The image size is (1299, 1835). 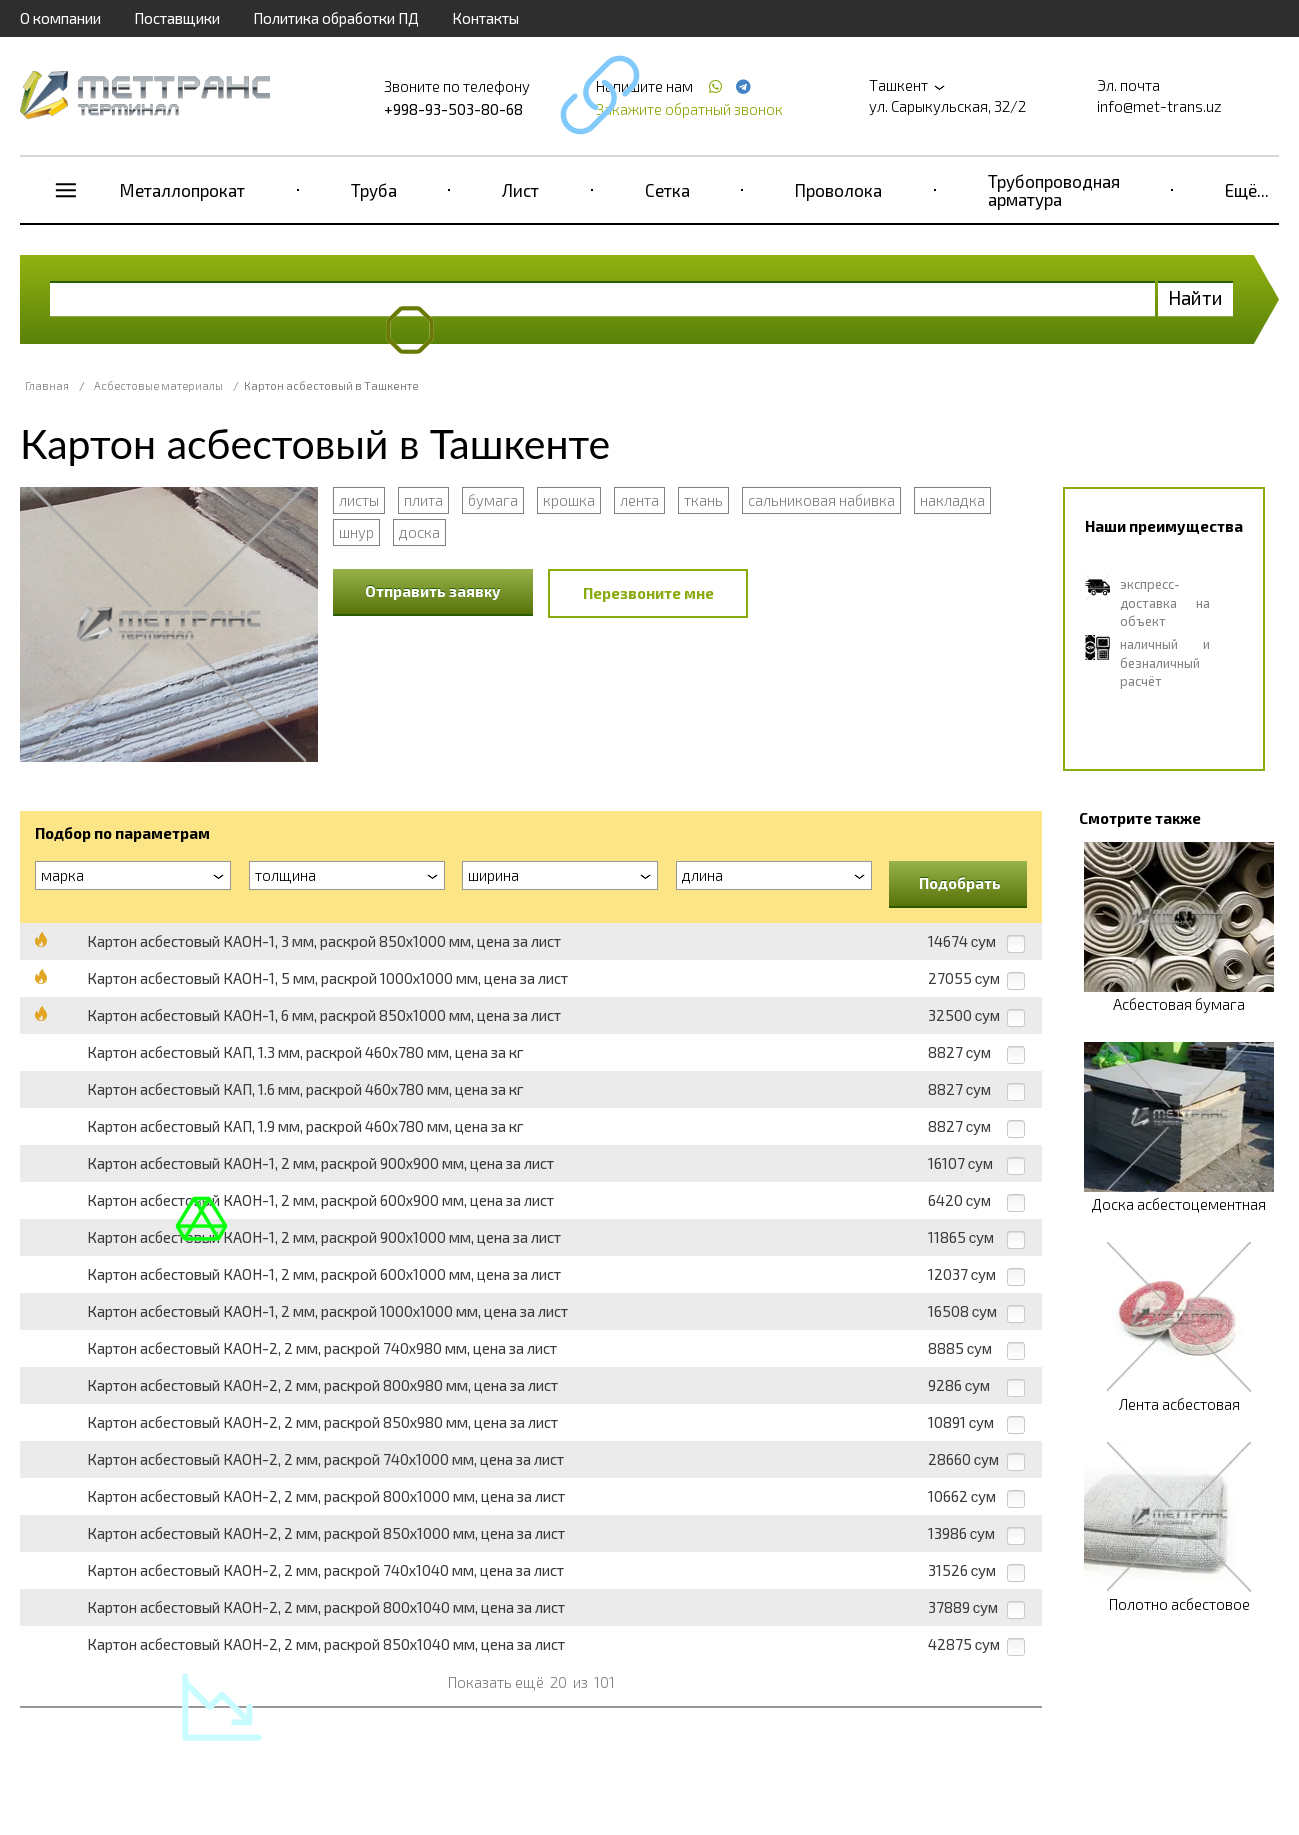 I want to click on view declining metrics or trends, so click(x=222, y=1707).